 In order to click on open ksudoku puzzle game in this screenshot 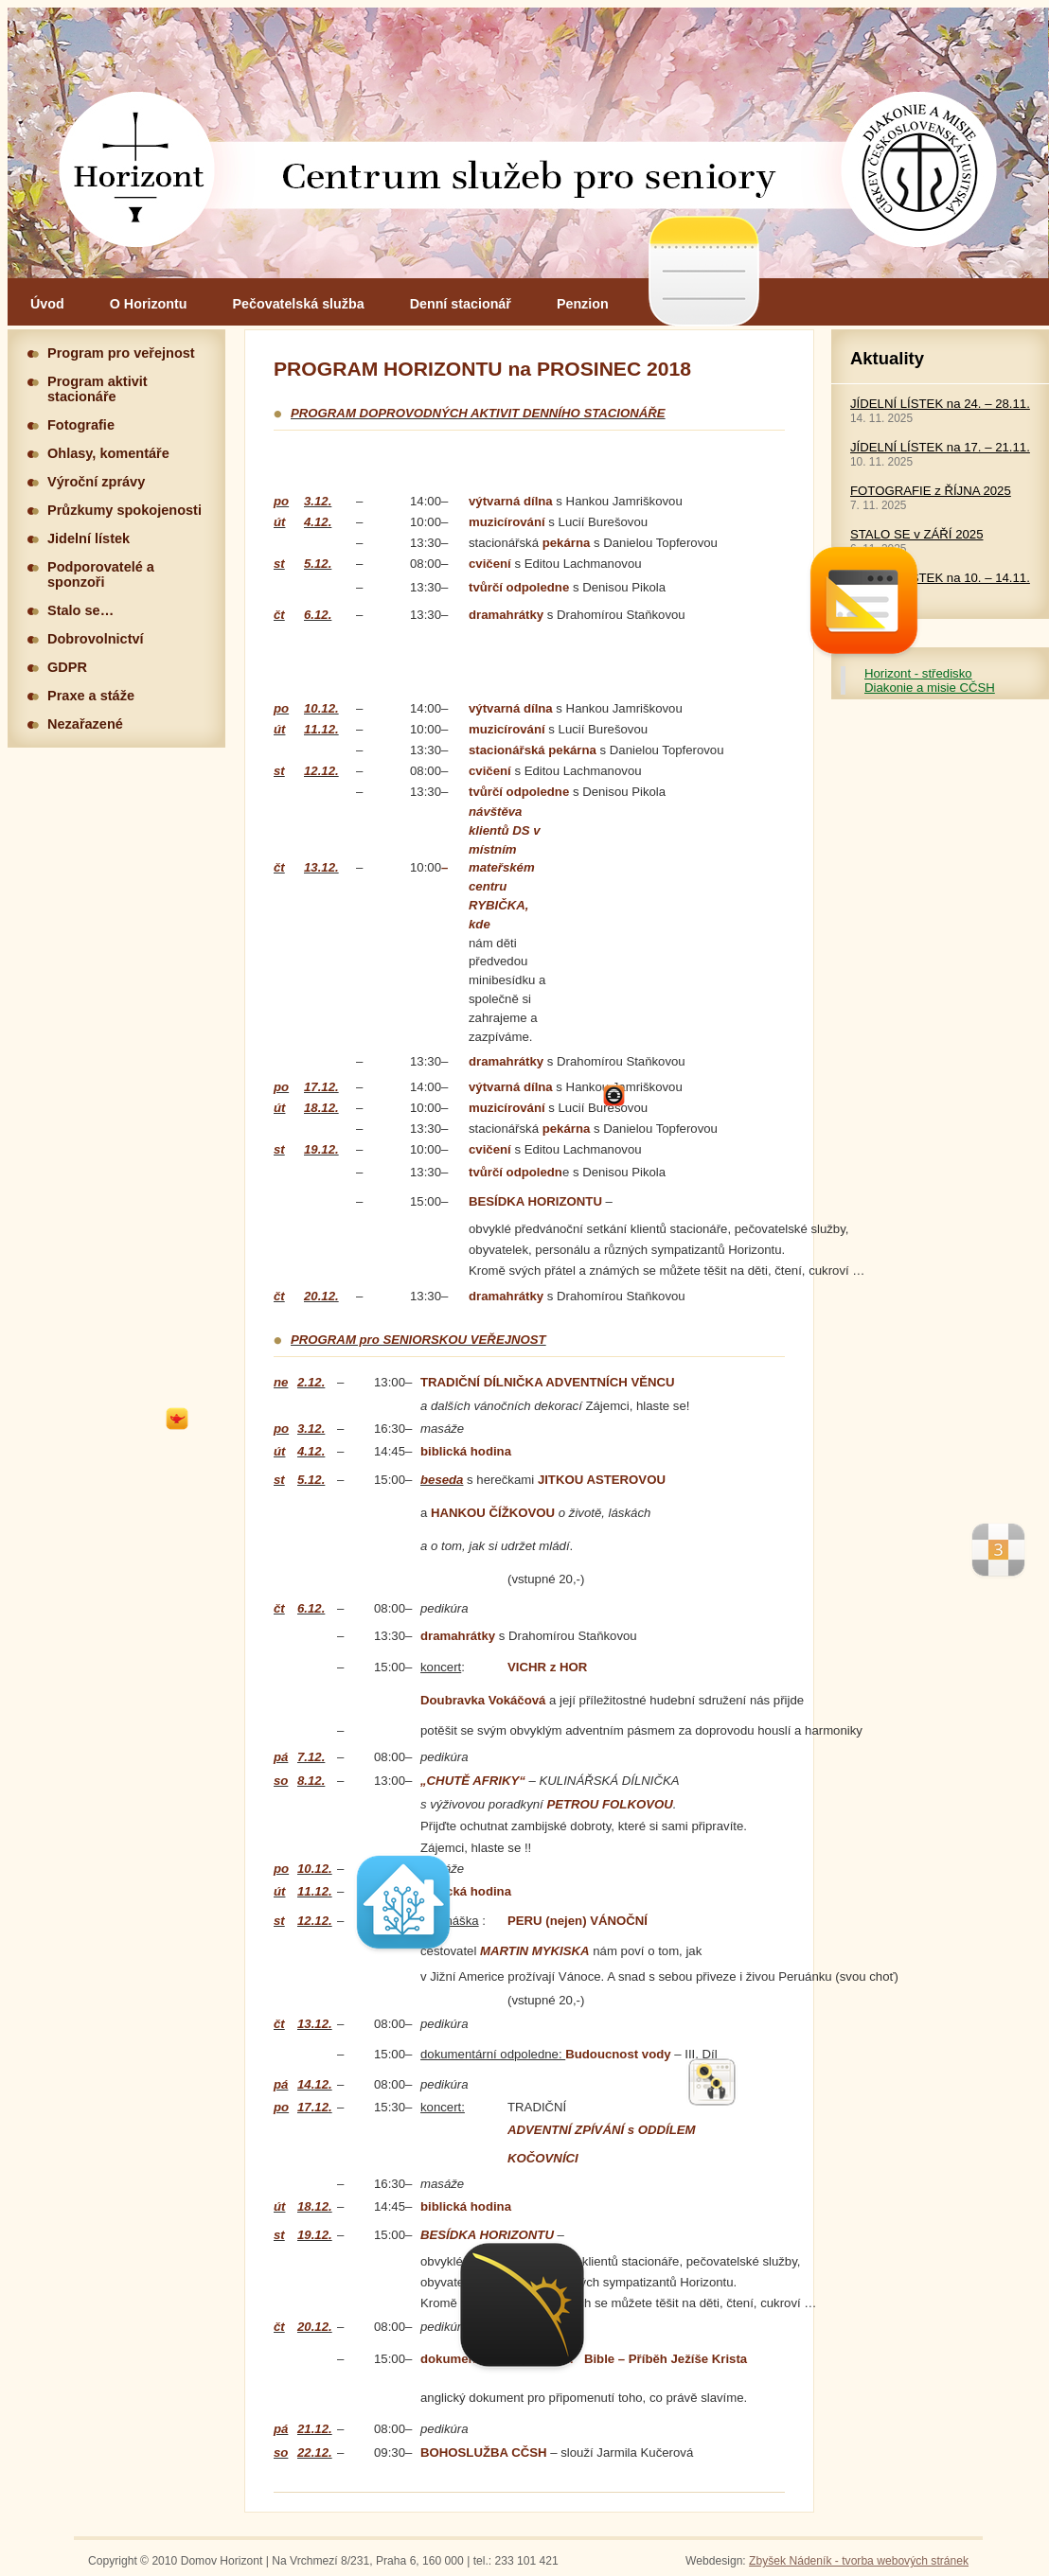, I will do `click(998, 1549)`.